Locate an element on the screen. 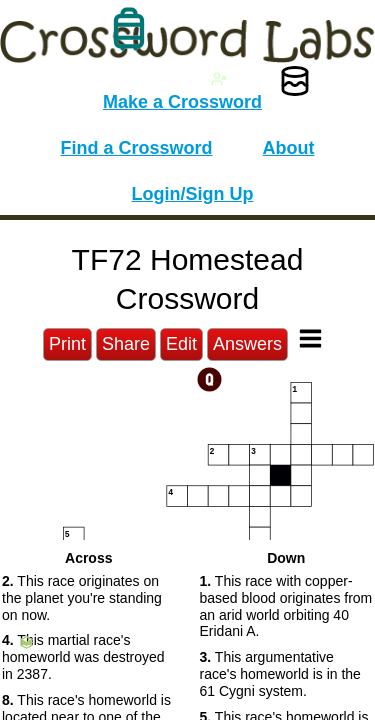 The width and height of the screenshot is (375, 720). indicates a database security breach or data leak is located at coordinates (295, 81).